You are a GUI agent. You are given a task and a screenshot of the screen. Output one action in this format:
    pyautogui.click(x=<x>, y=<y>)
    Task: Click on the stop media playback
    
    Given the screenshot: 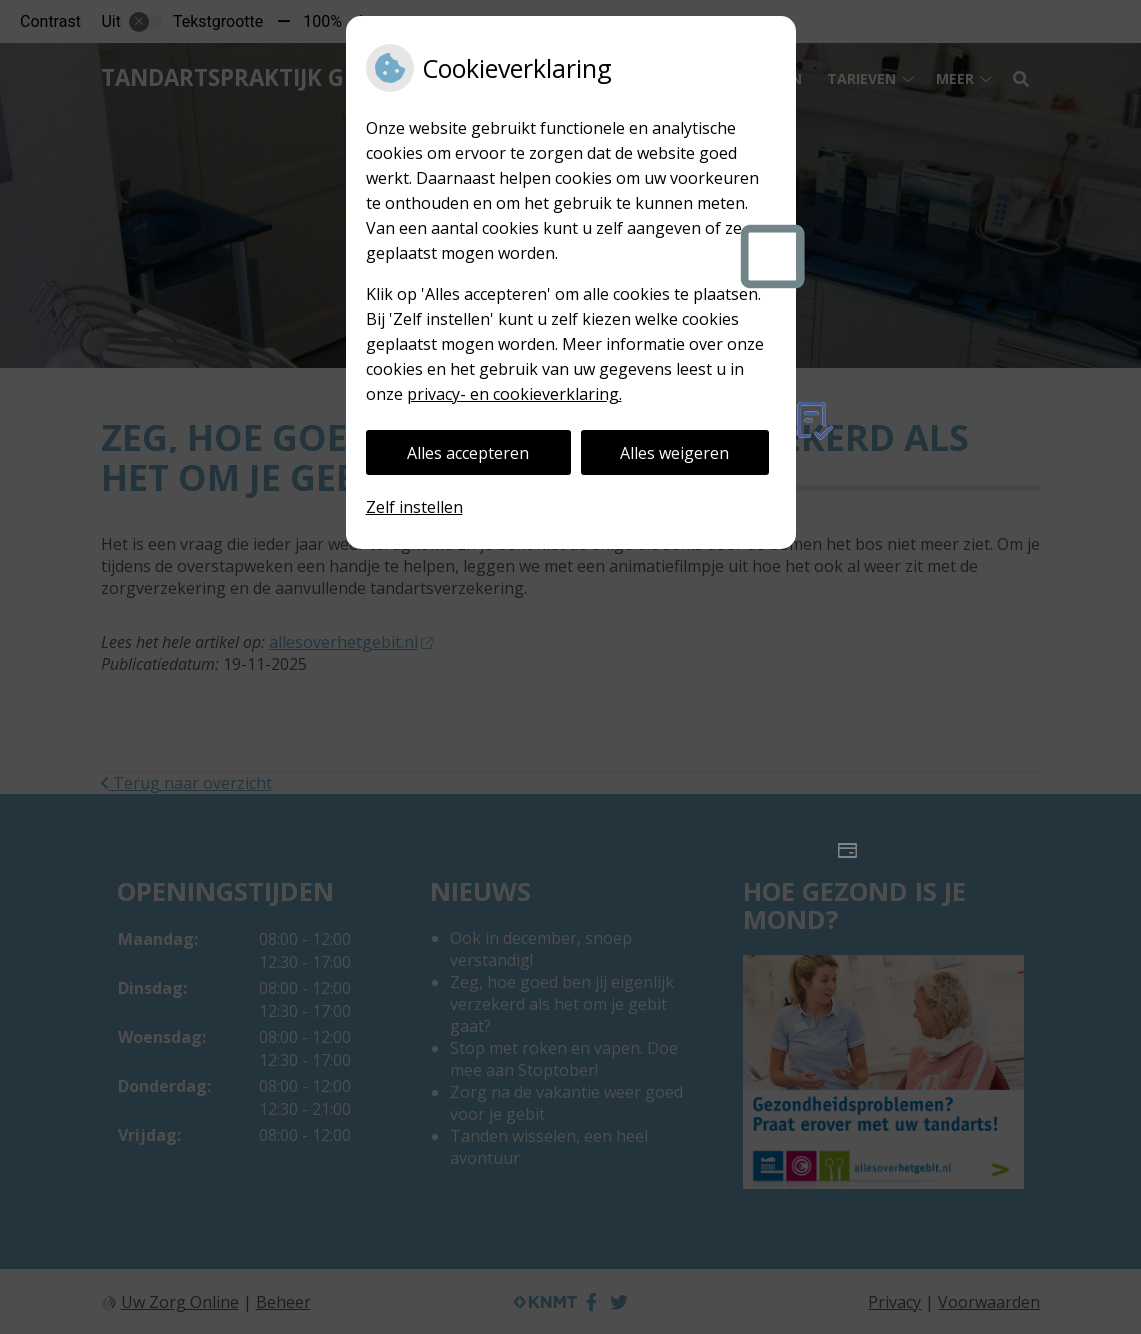 What is the action you would take?
    pyautogui.click(x=772, y=256)
    